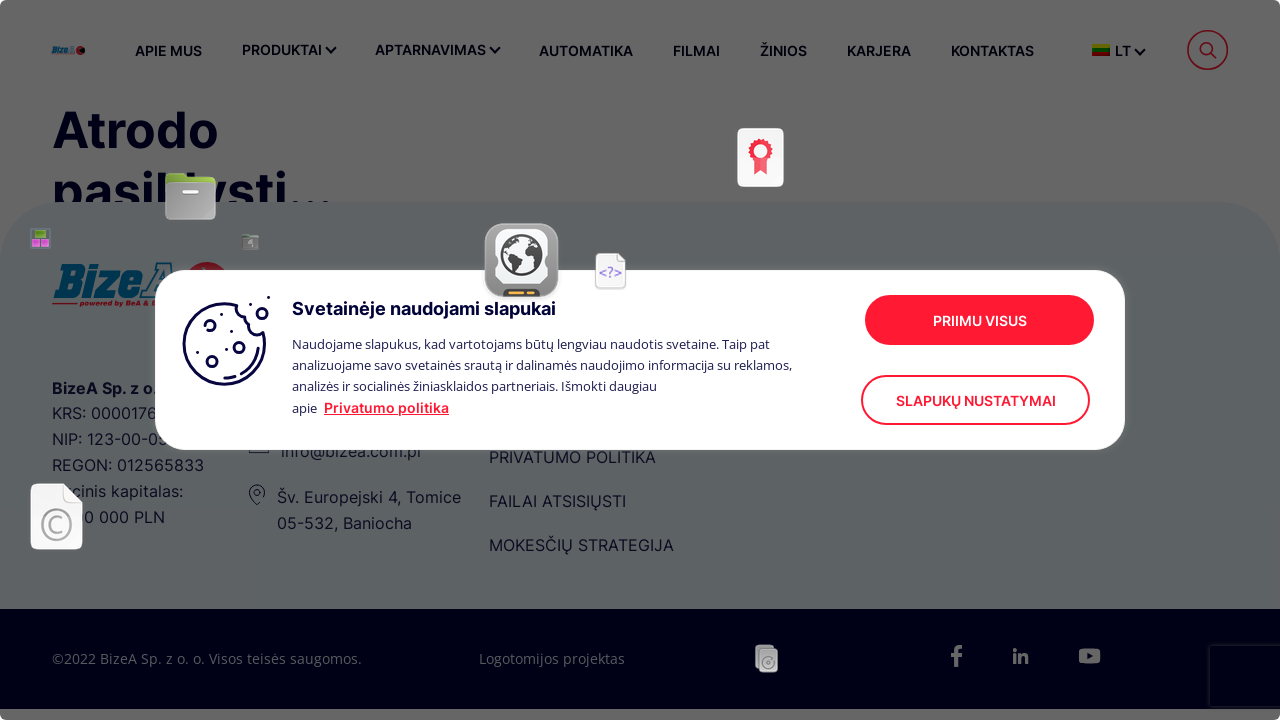 This screenshot has width=1280, height=720. Describe the element at coordinates (610, 270) in the screenshot. I see `open a php source code file` at that location.